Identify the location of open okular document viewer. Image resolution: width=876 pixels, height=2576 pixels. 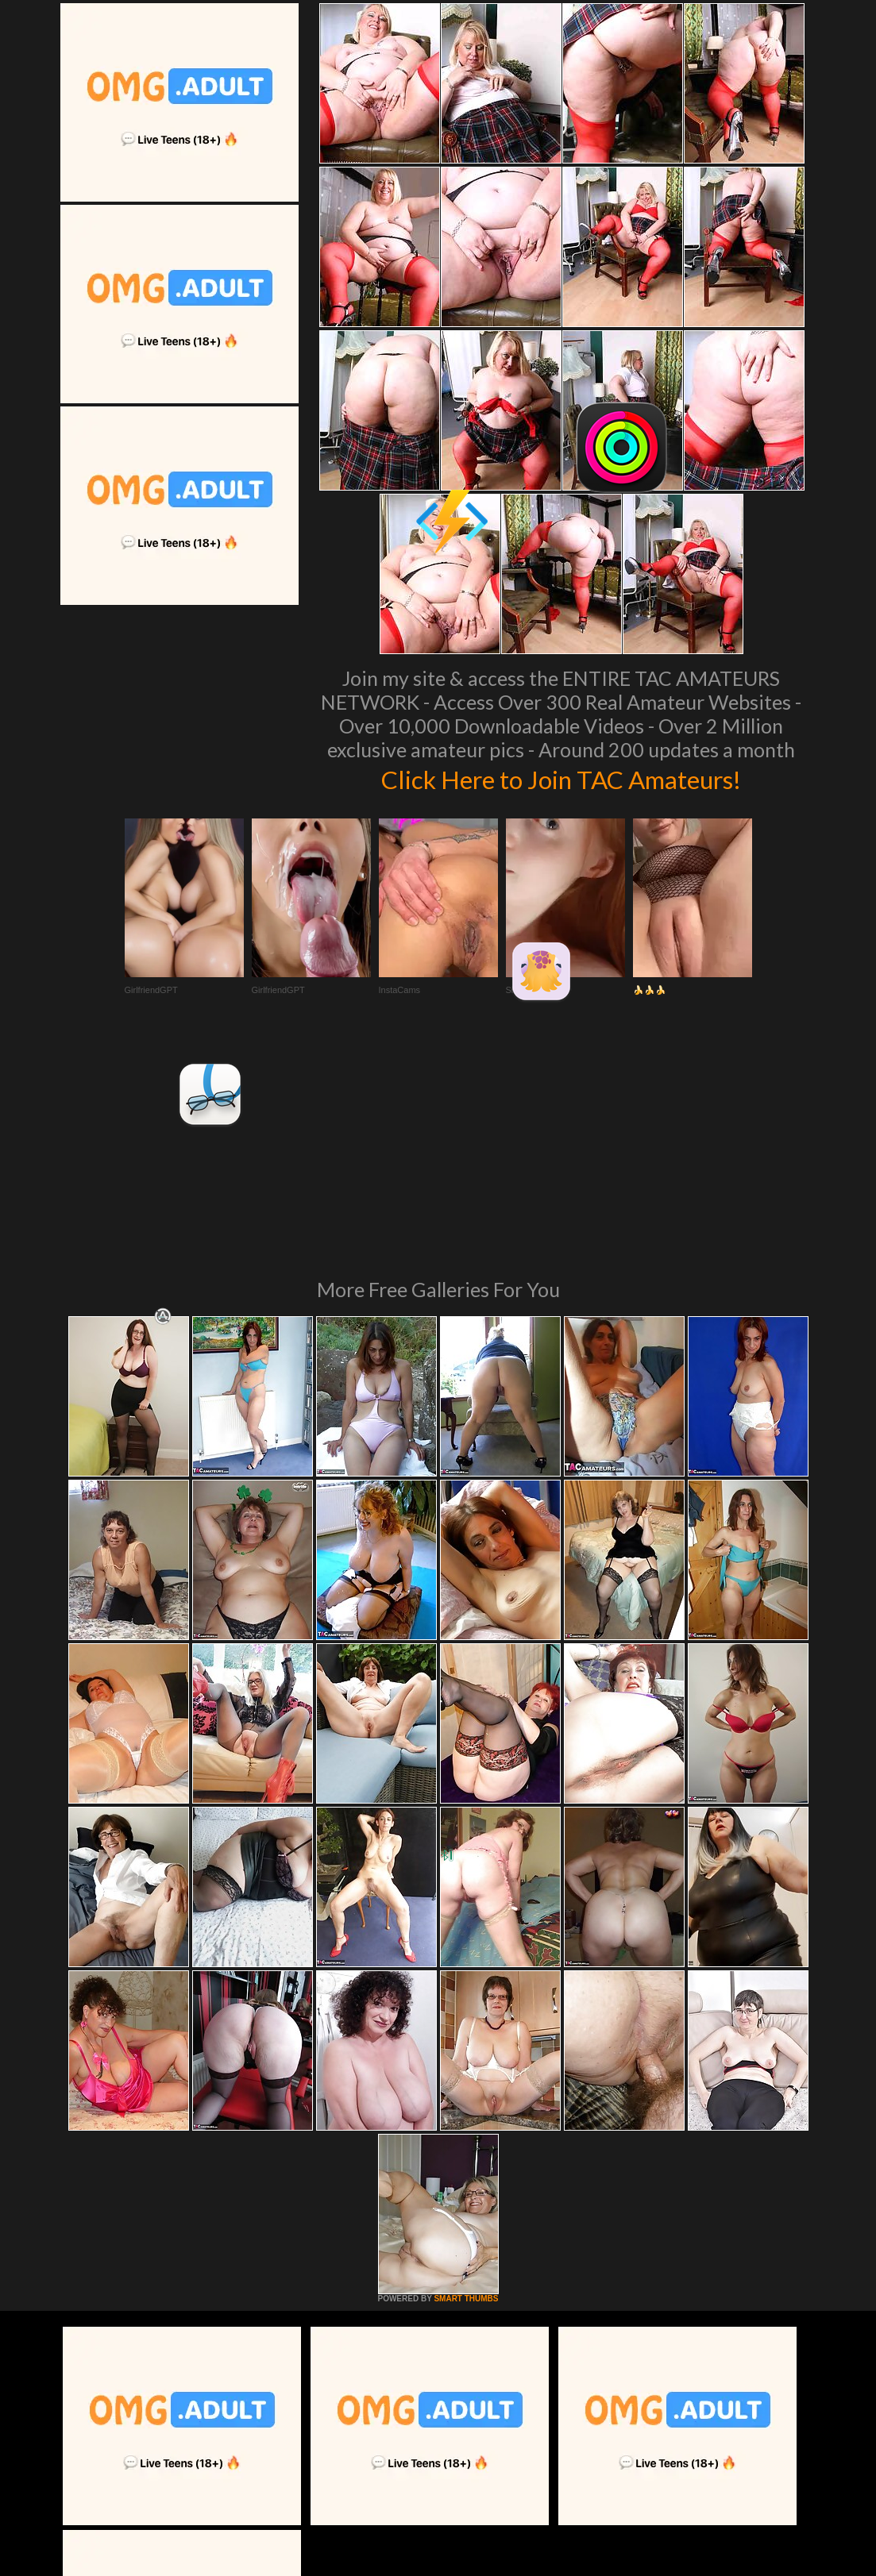
(210, 1094).